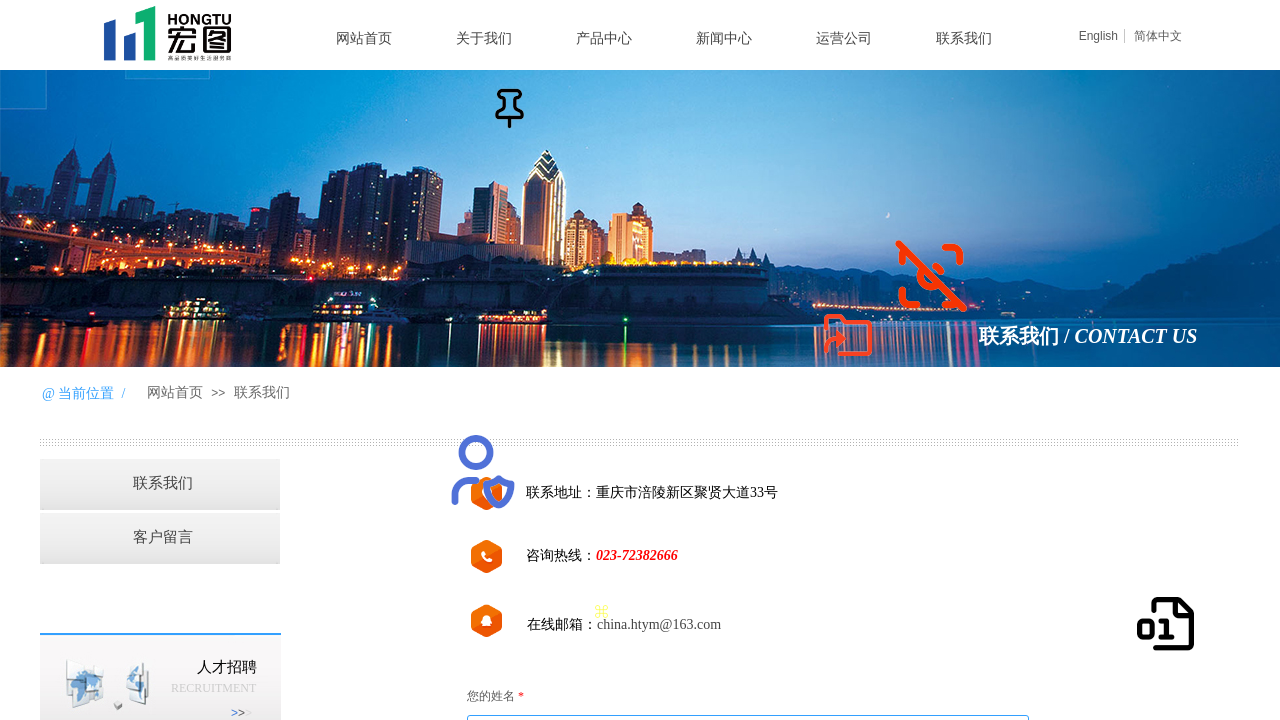 This screenshot has height=720, width=1280. I want to click on access a linked or shortcut folder, so click(848, 335).